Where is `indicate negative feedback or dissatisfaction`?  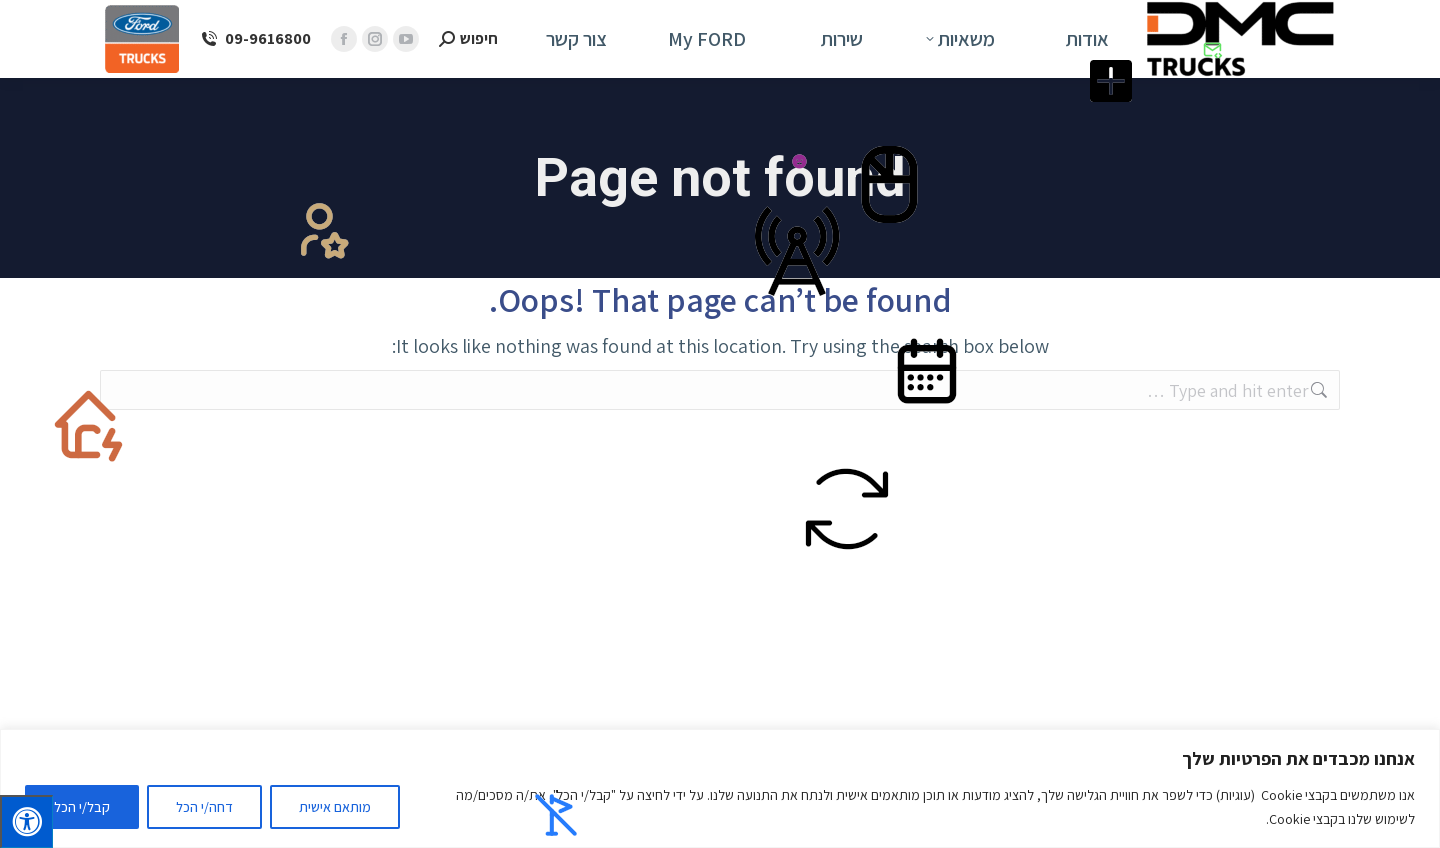
indicate negative feedback or dissatisfaction is located at coordinates (799, 161).